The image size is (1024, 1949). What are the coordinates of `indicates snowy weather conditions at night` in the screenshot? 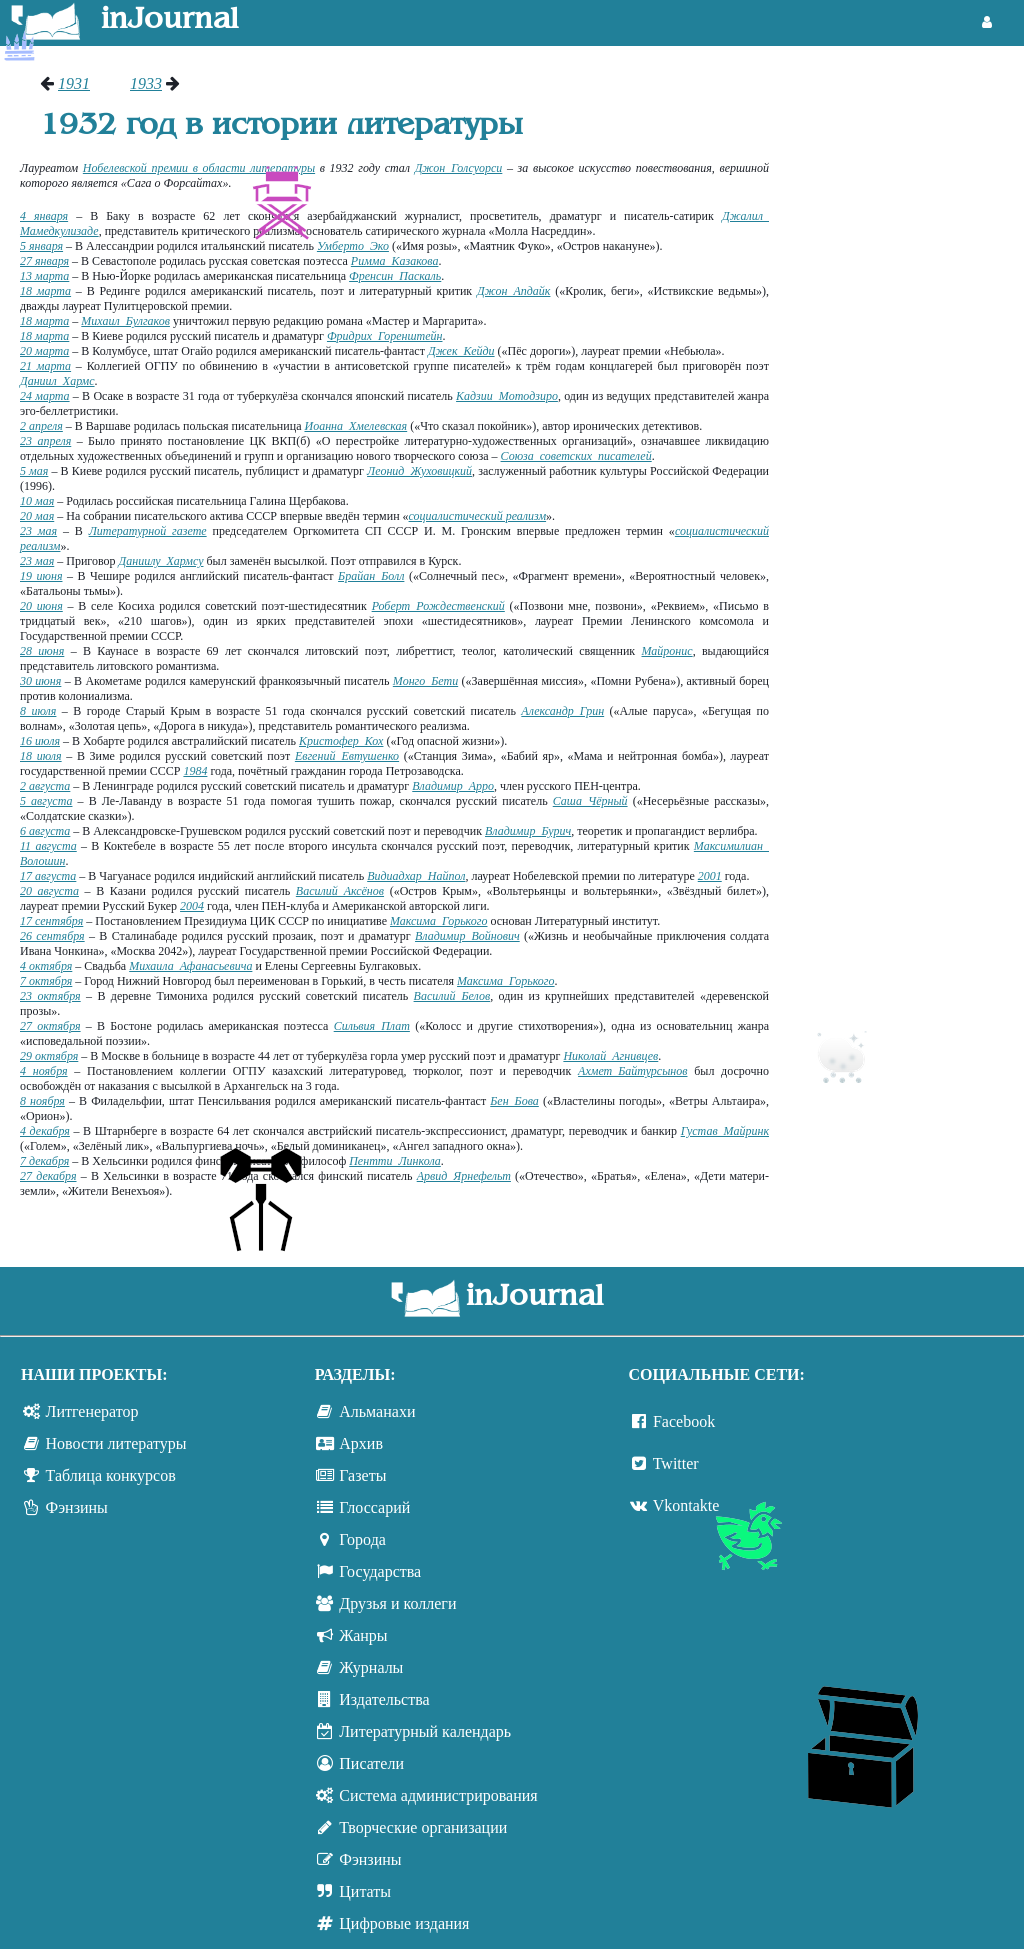 It's located at (842, 1057).